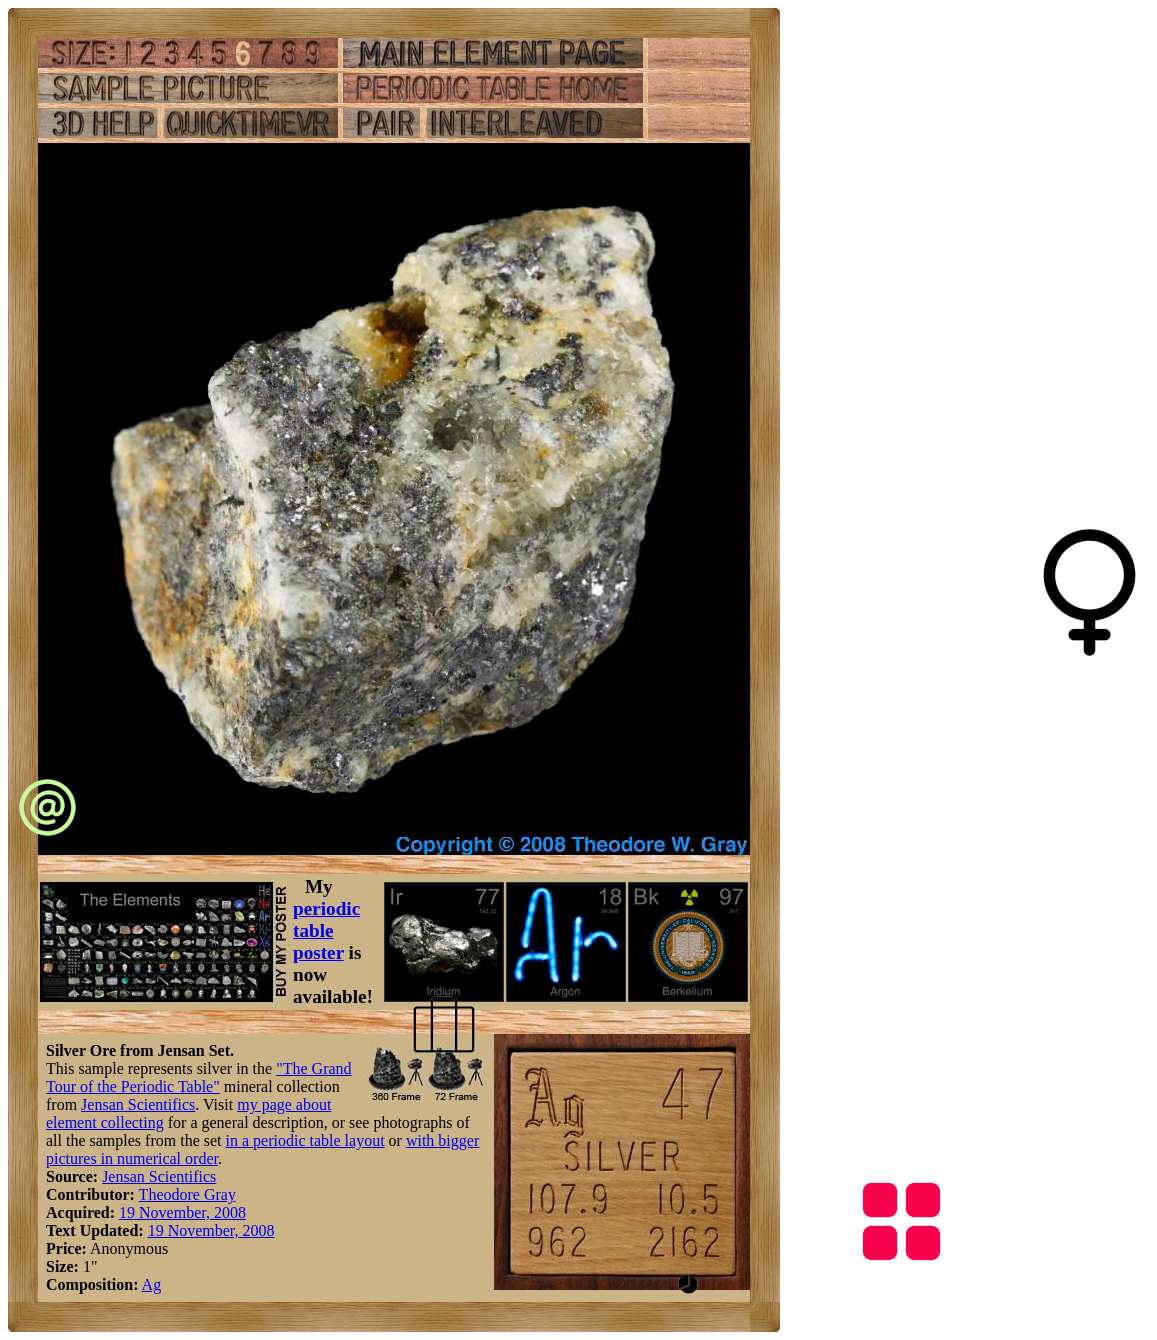 This screenshot has height=1340, width=1157. I want to click on select female gender option, so click(1089, 592).